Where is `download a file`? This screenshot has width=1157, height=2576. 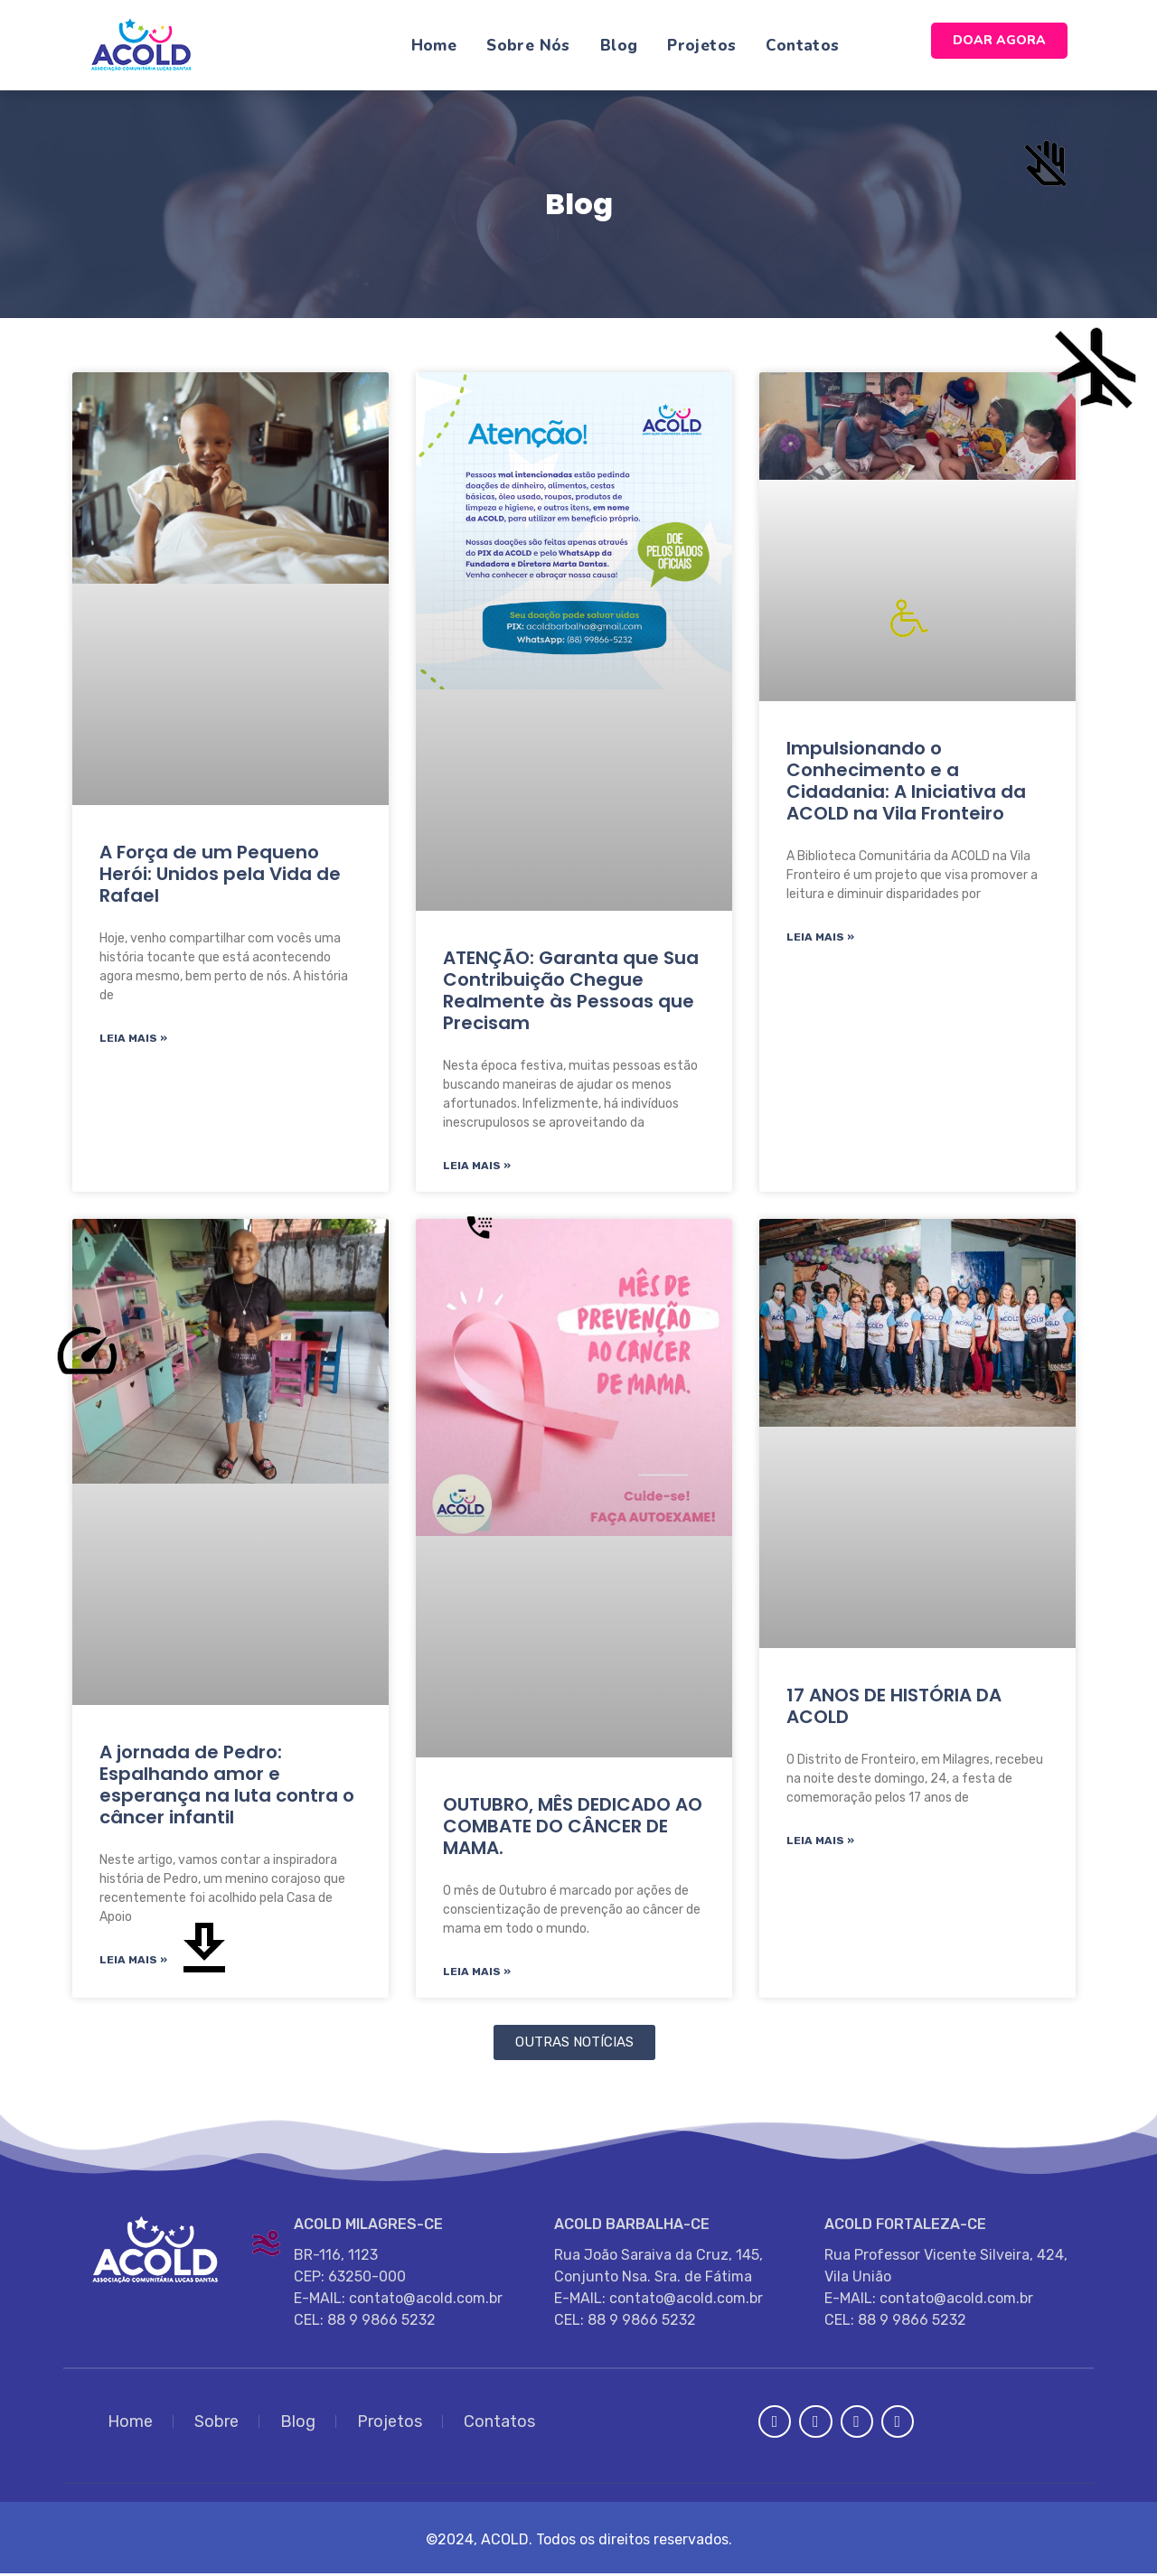 download a file is located at coordinates (204, 1949).